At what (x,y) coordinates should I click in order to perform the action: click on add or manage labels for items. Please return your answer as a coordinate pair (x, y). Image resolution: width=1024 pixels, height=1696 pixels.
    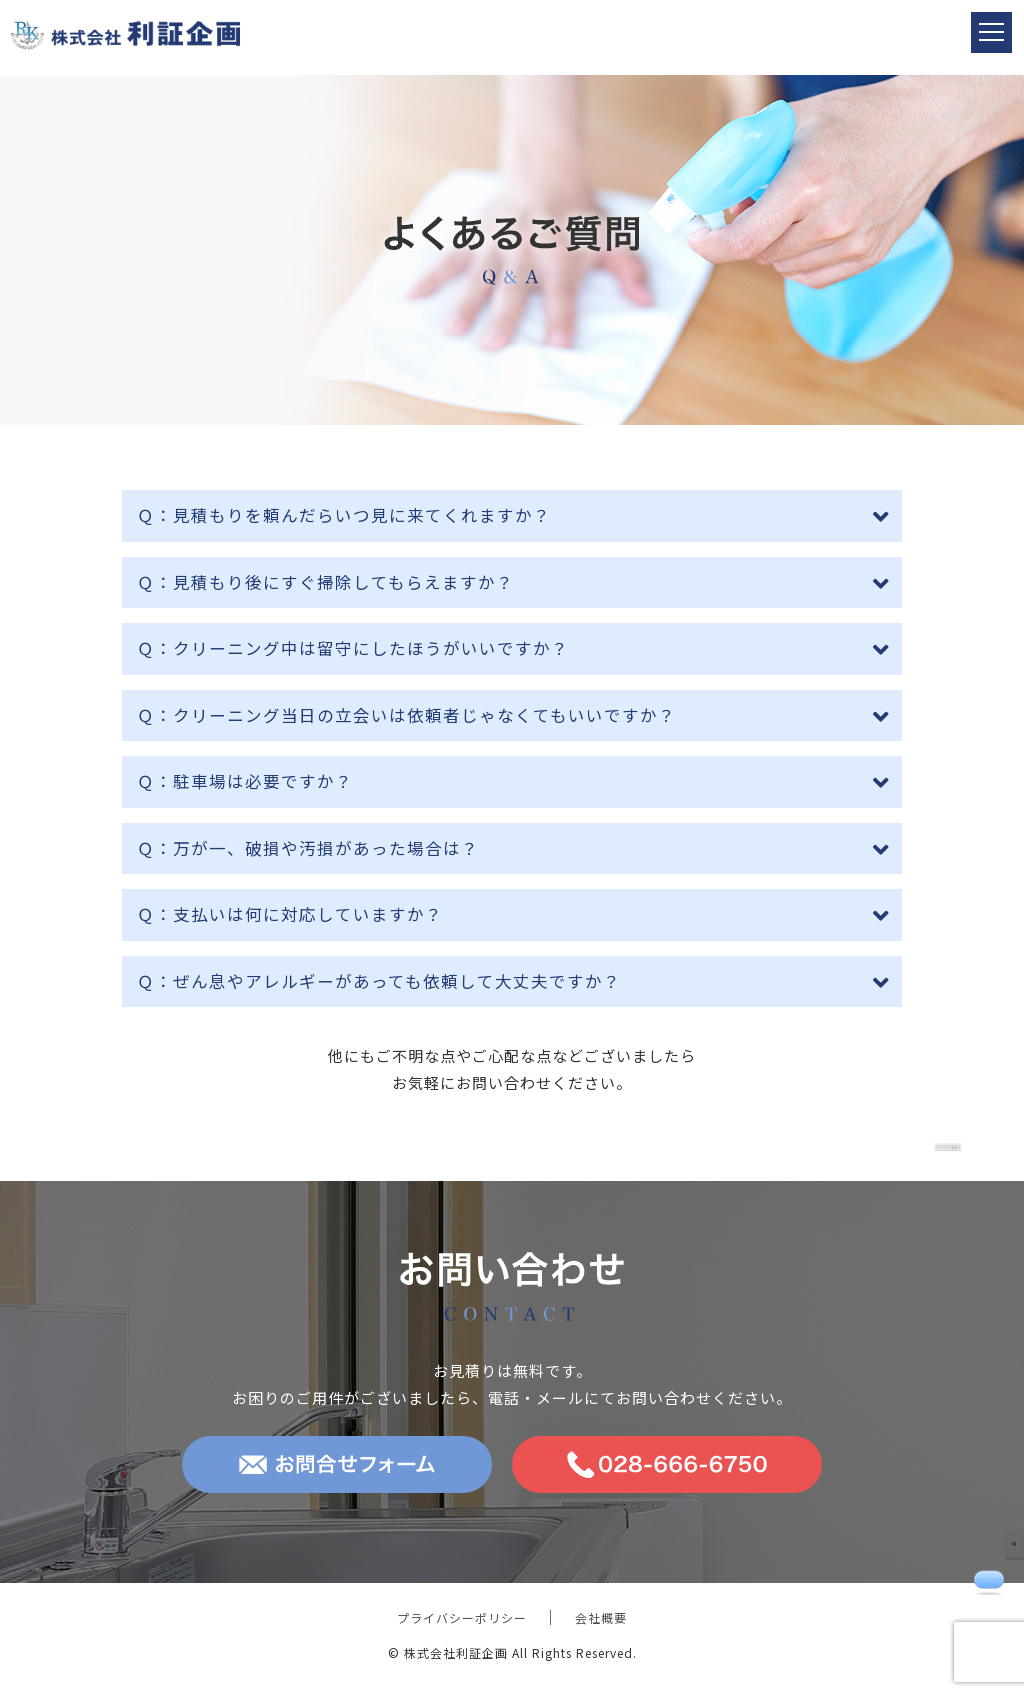
    Looking at the image, I should click on (989, 1581).